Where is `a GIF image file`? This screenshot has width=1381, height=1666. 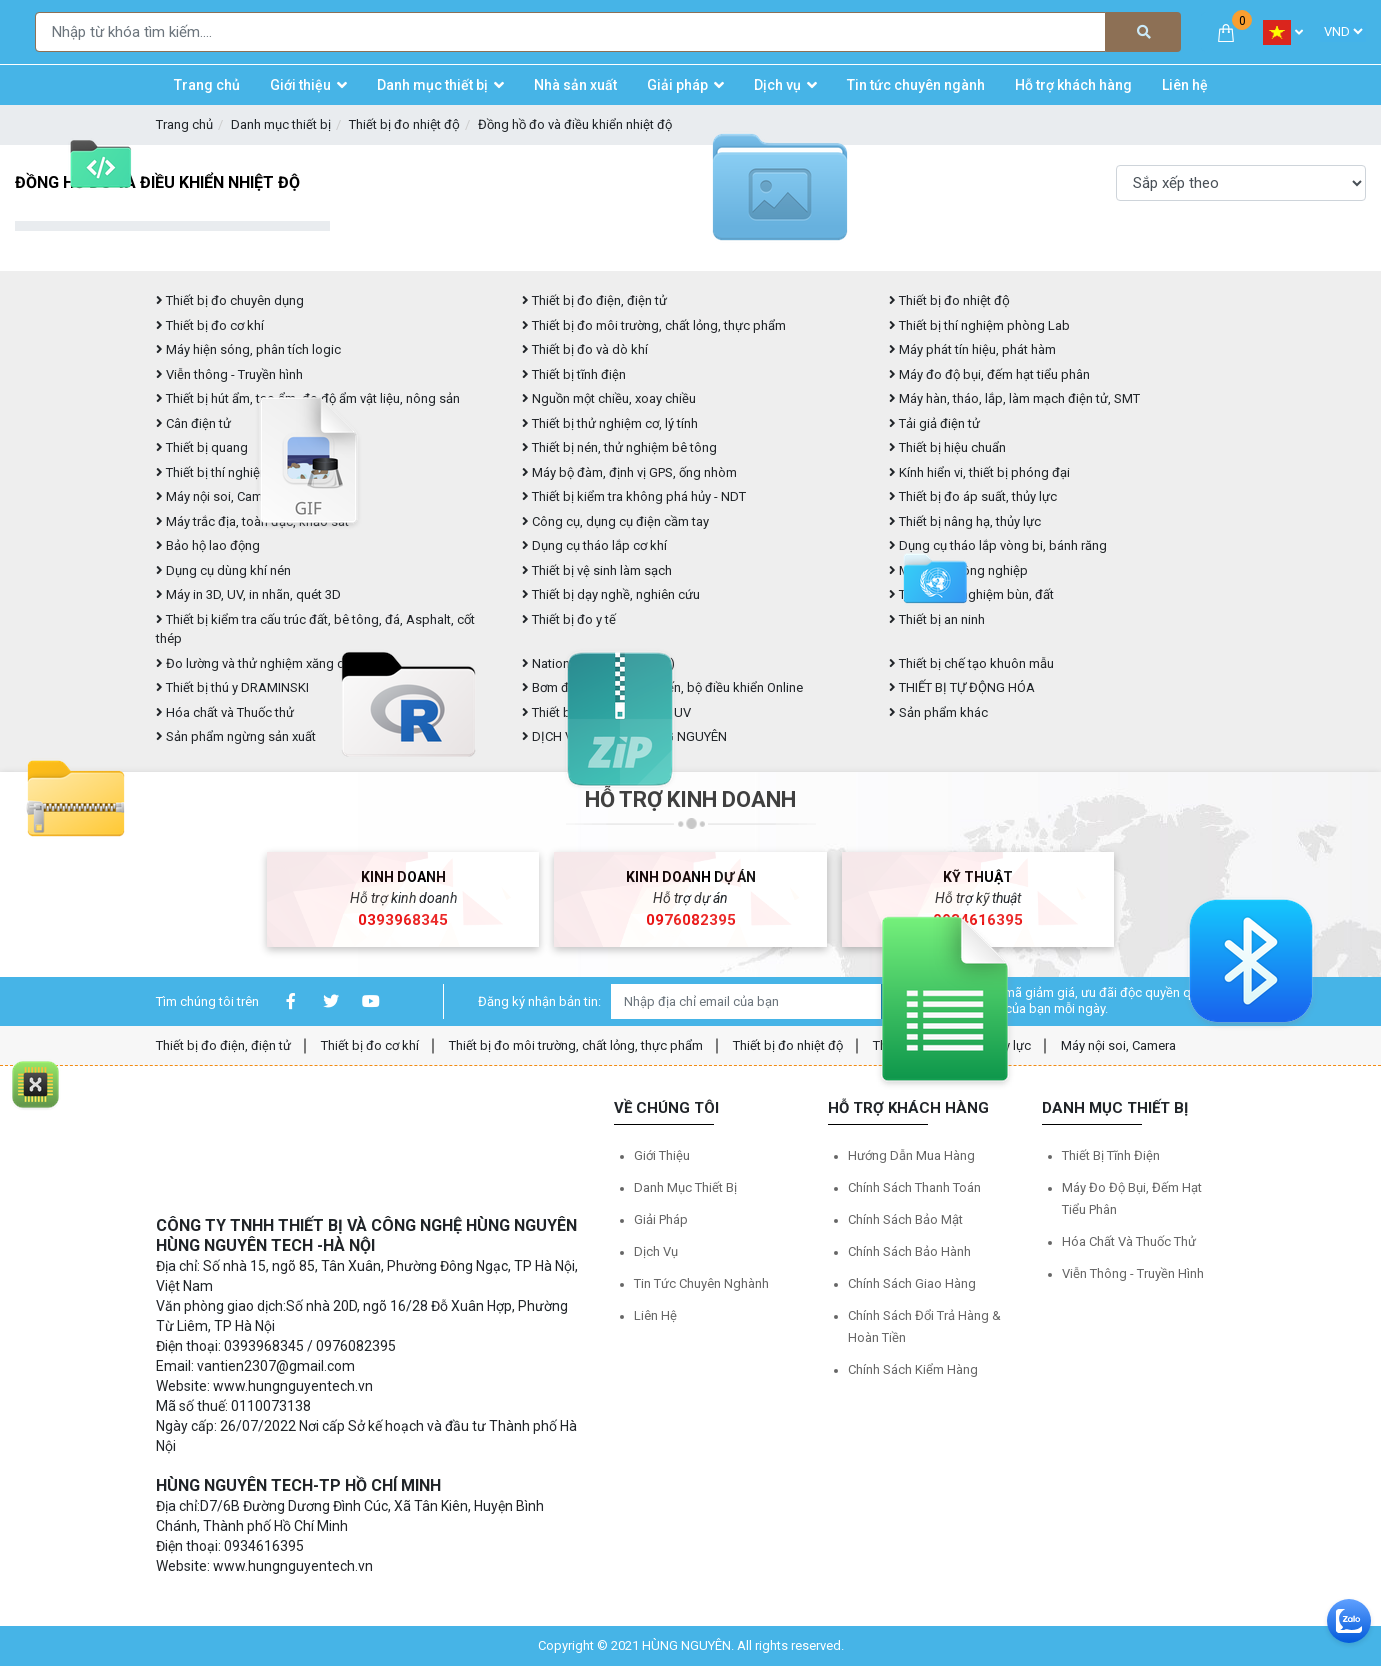
a GIF image file is located at coordinates (308, 462).